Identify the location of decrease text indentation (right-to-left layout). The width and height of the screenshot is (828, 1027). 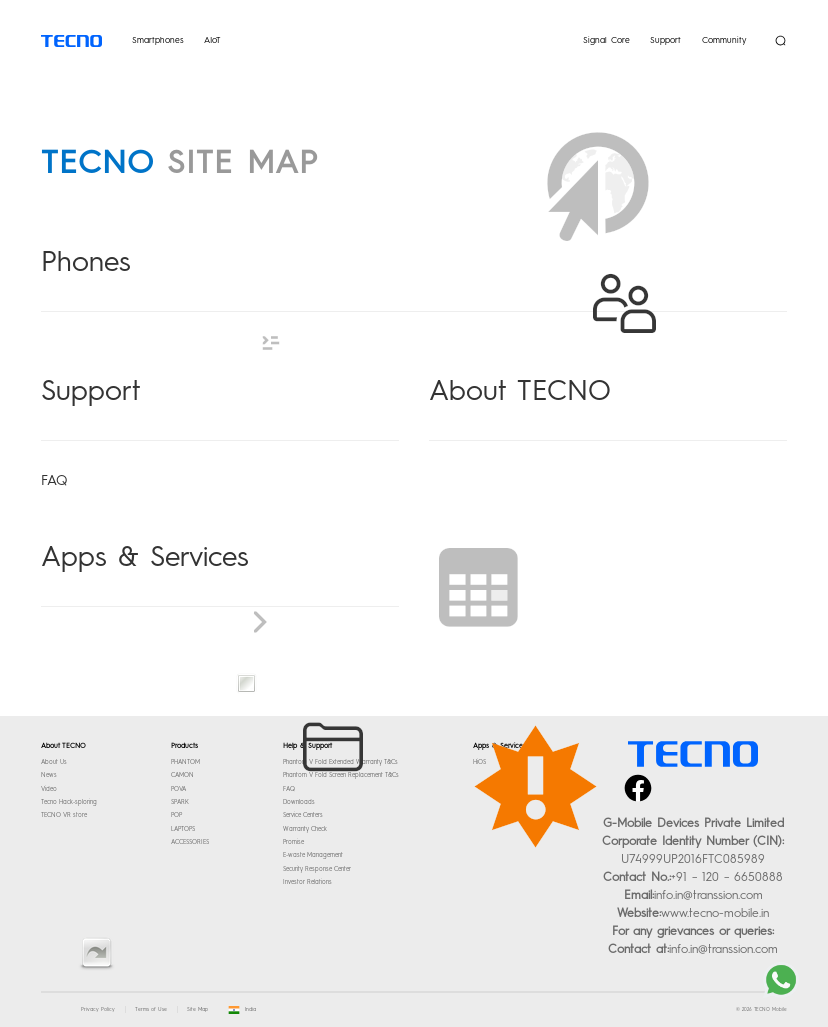
(271, 343).